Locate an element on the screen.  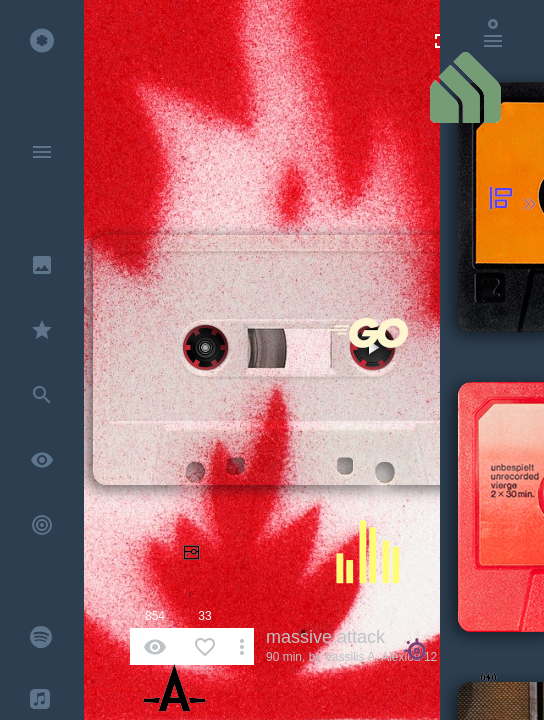
indicates wireless charging is active is located at coordinates (488, 677).